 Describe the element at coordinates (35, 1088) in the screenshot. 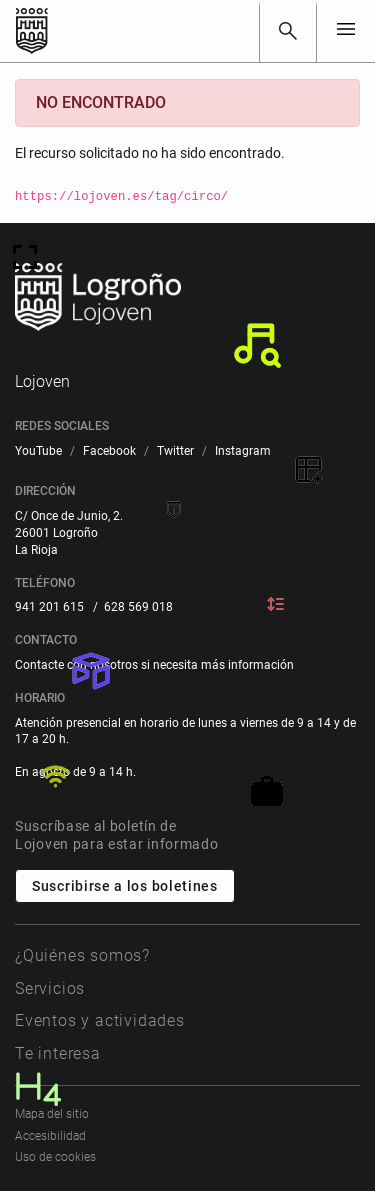

I see `format text as heading level 4` at that location.